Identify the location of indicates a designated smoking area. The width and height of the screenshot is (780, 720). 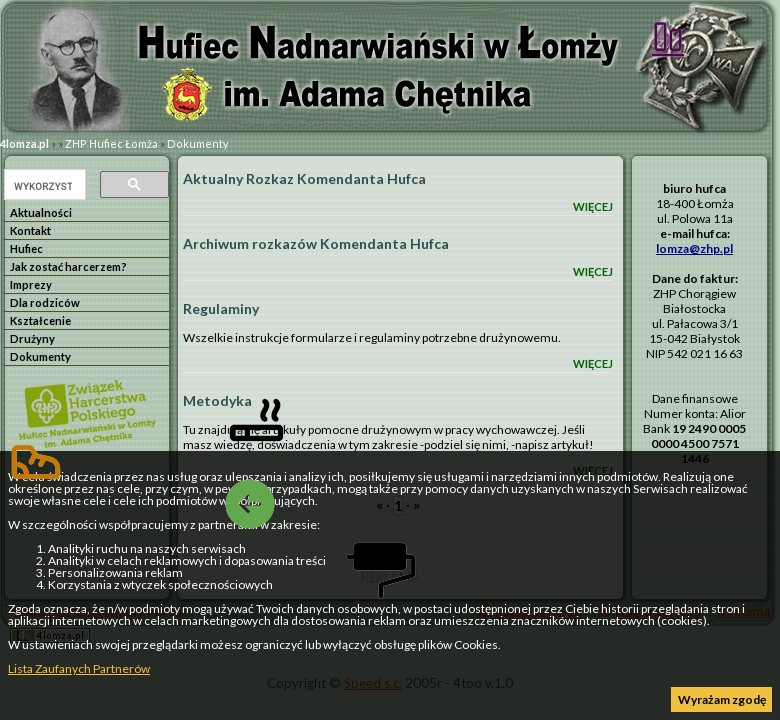
(256, 425).